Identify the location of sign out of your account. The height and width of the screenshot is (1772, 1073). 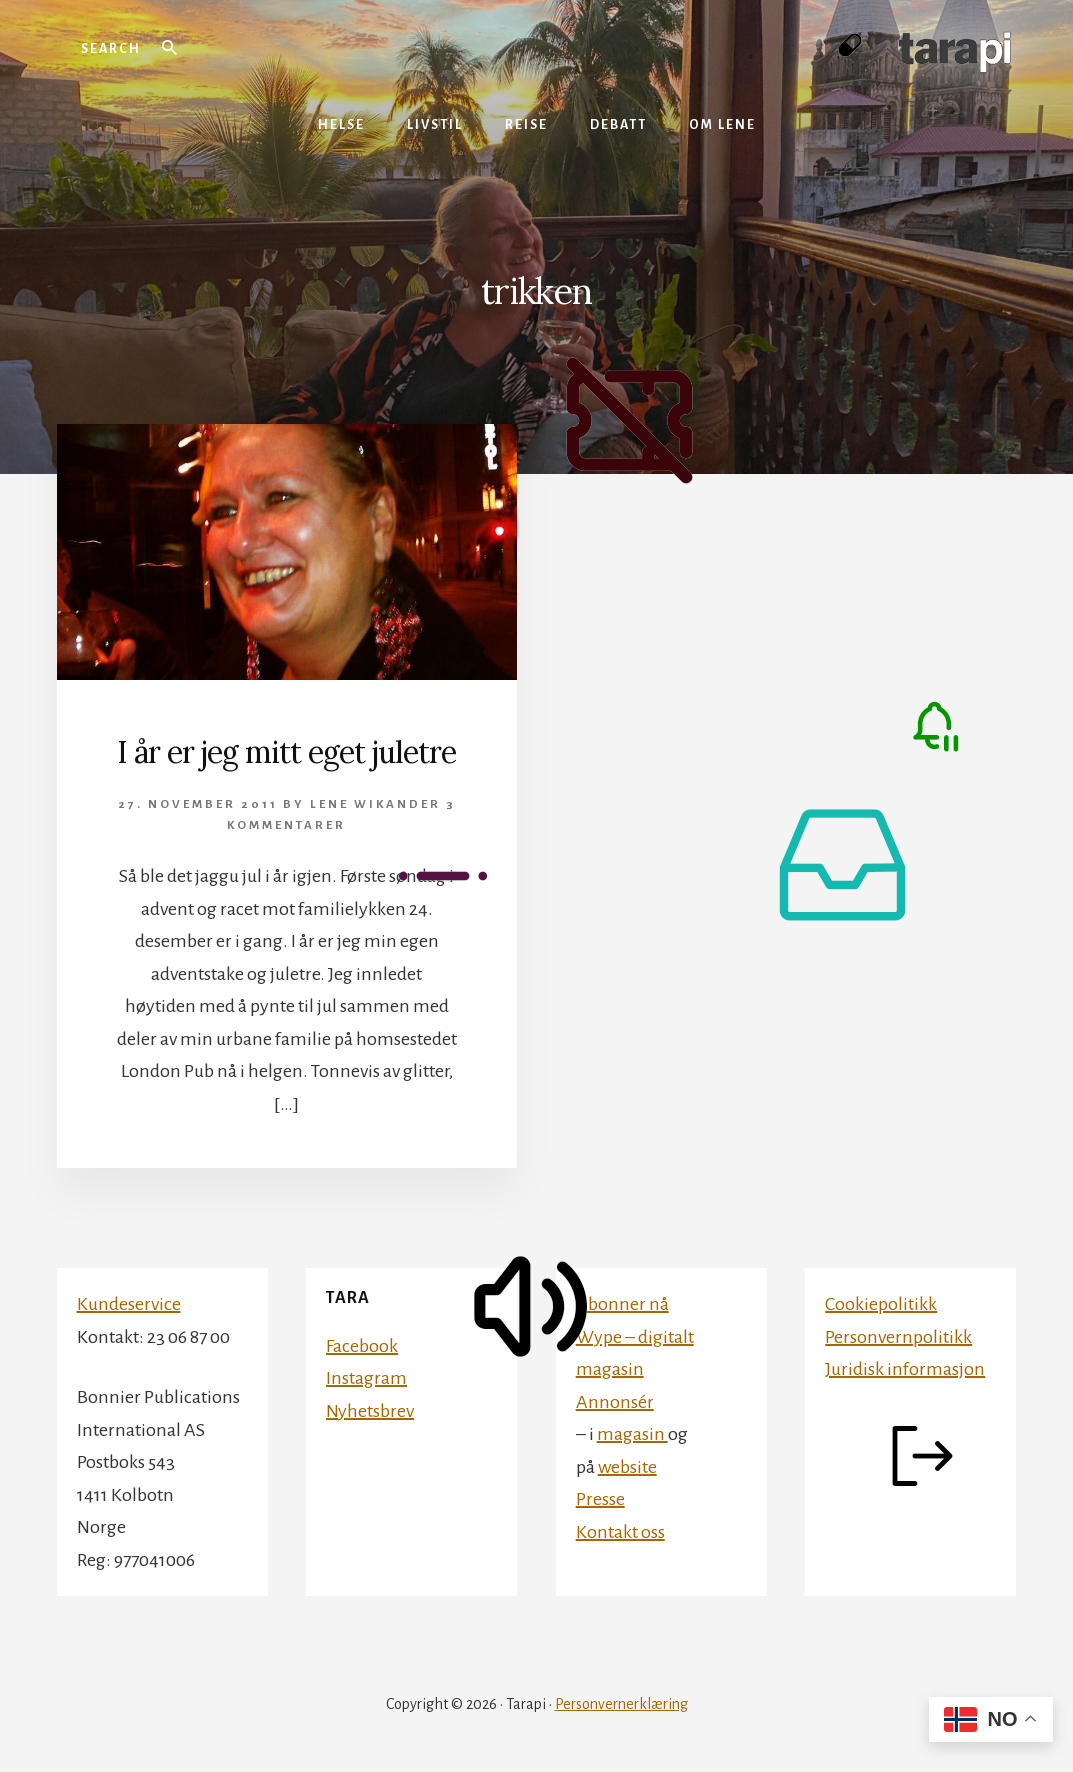
(920, 1456).